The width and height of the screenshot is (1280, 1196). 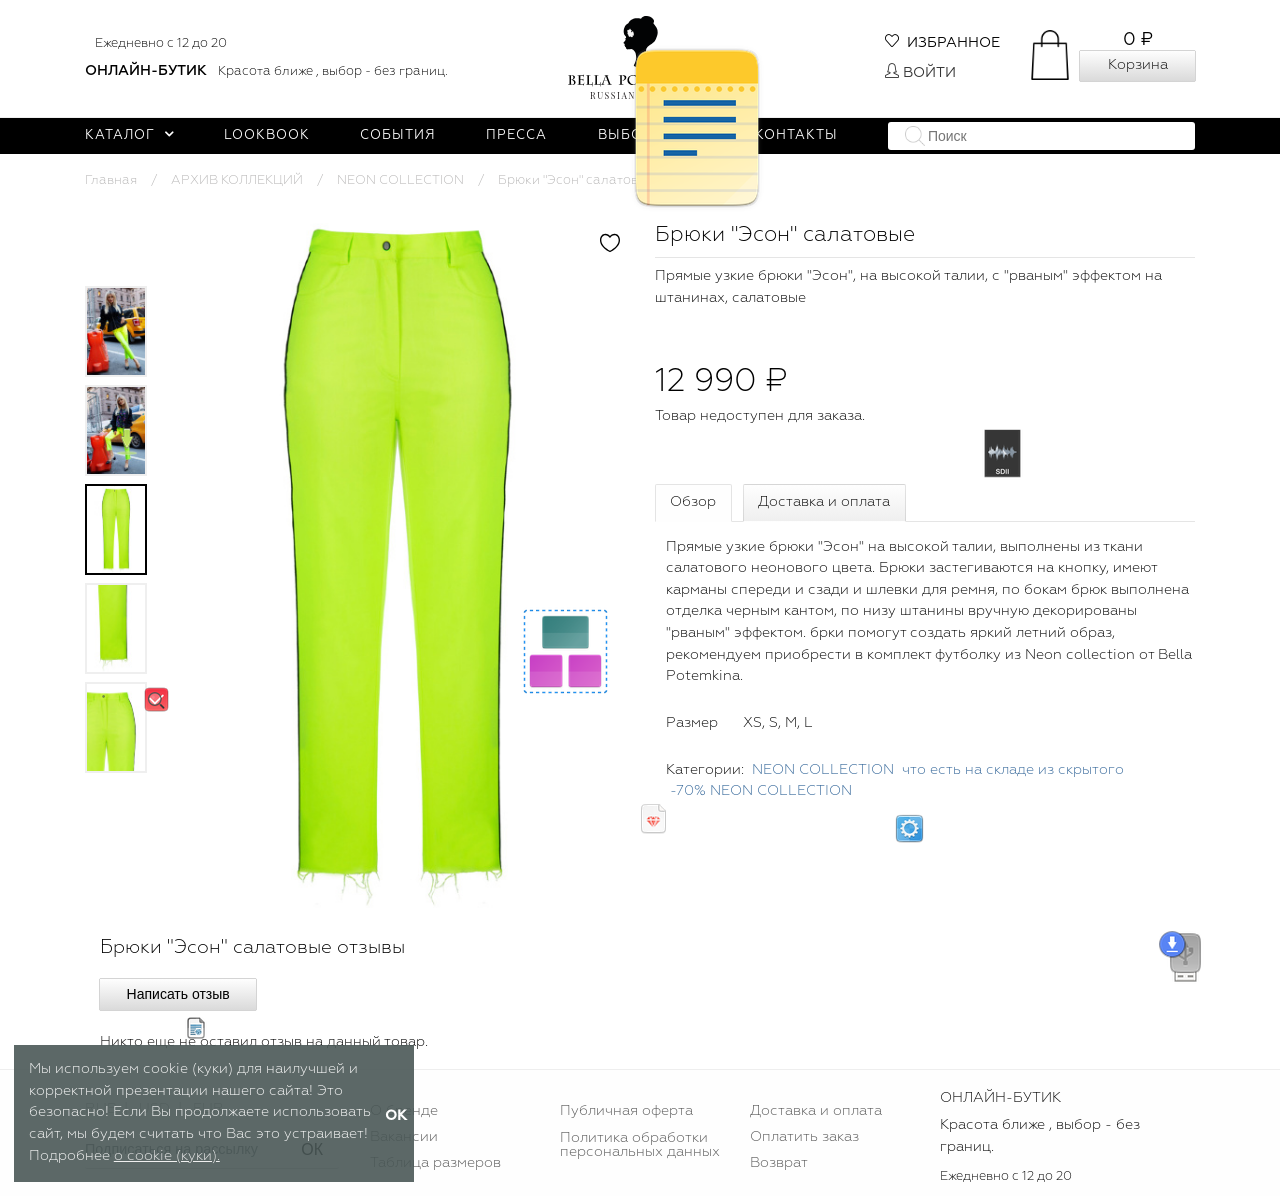 I want to click on create a bootable USB drive, so click(x=1185, y=957).